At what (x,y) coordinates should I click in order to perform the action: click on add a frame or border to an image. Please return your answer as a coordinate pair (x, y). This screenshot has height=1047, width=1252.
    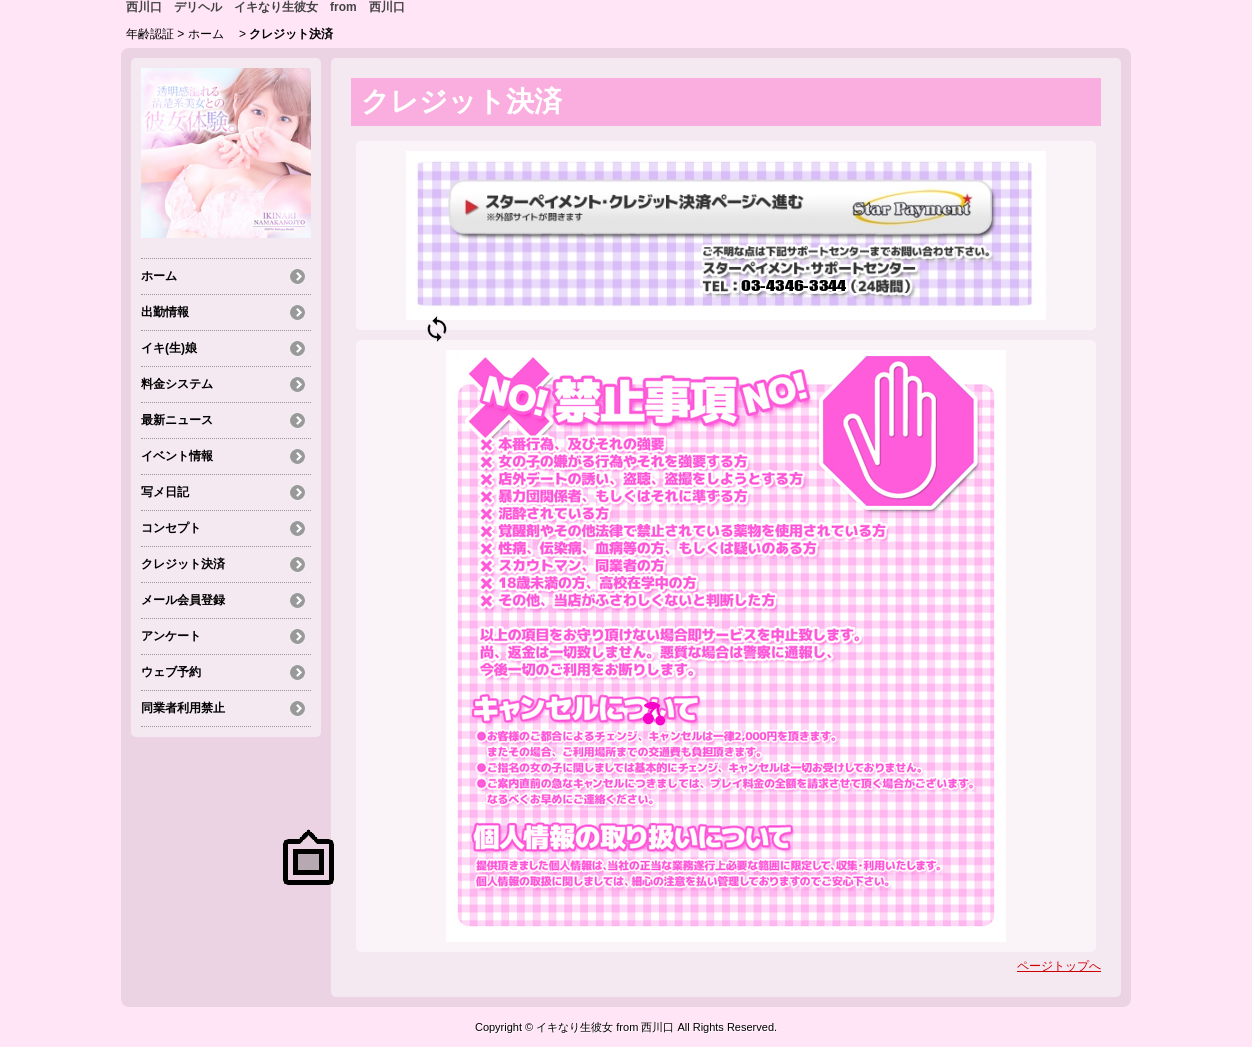
    Looking at the image, I should click on (308, 859).